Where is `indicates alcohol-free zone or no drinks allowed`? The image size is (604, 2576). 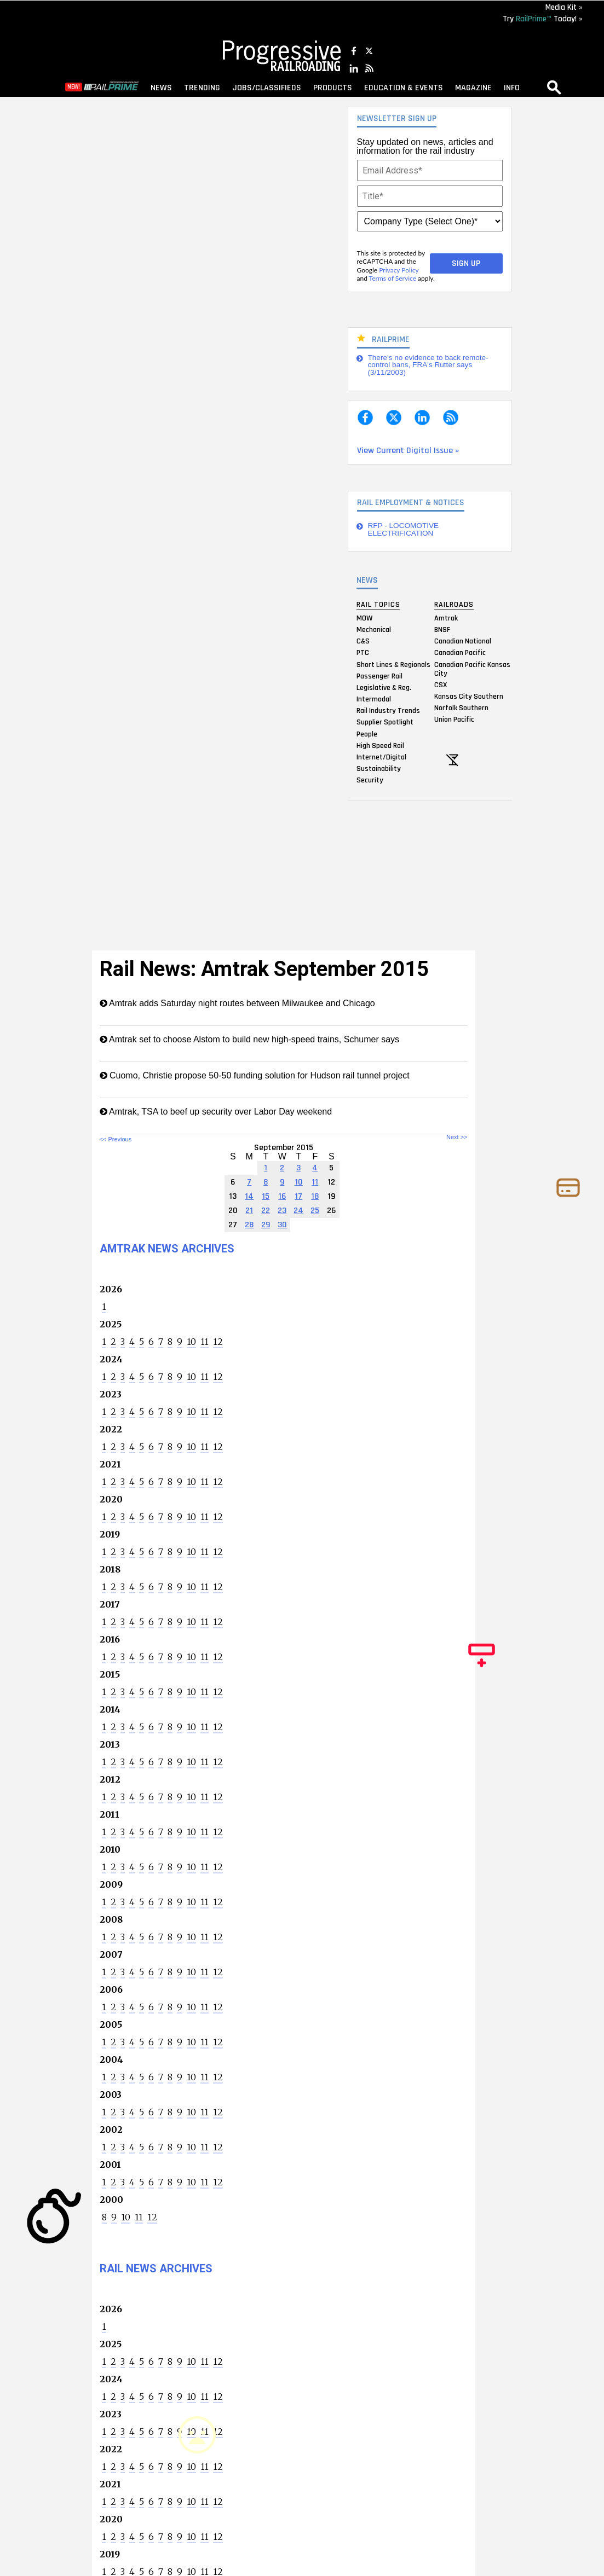 indicates alcohol-free zone or no drinks allowed is located at coordinates (452, 759).